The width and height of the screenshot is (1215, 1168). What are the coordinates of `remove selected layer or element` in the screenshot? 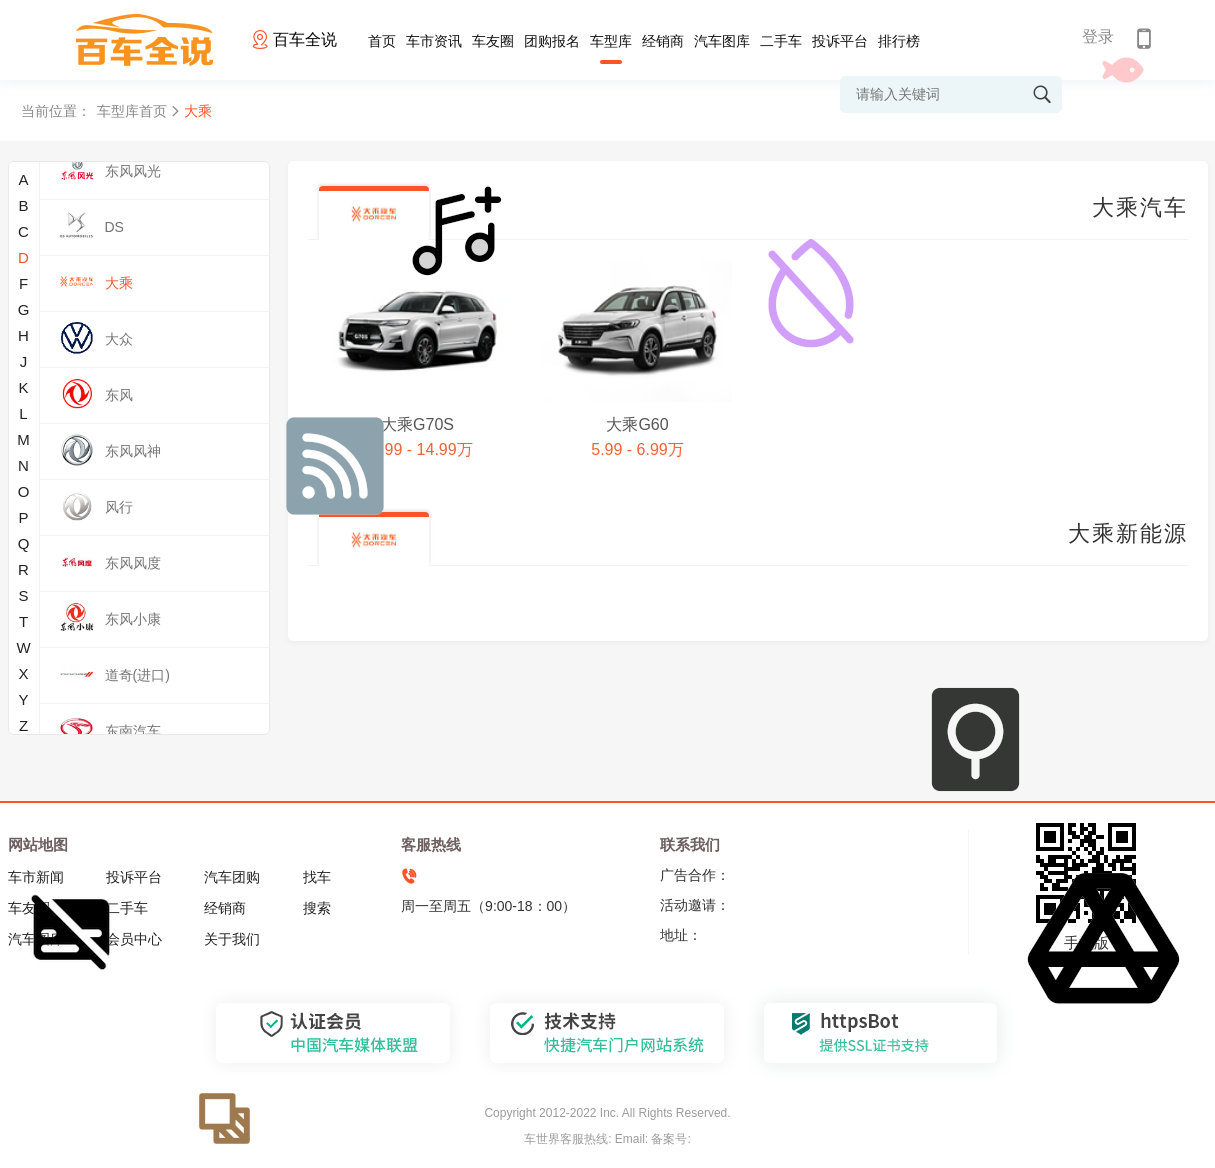 It's located at (224, 1118).